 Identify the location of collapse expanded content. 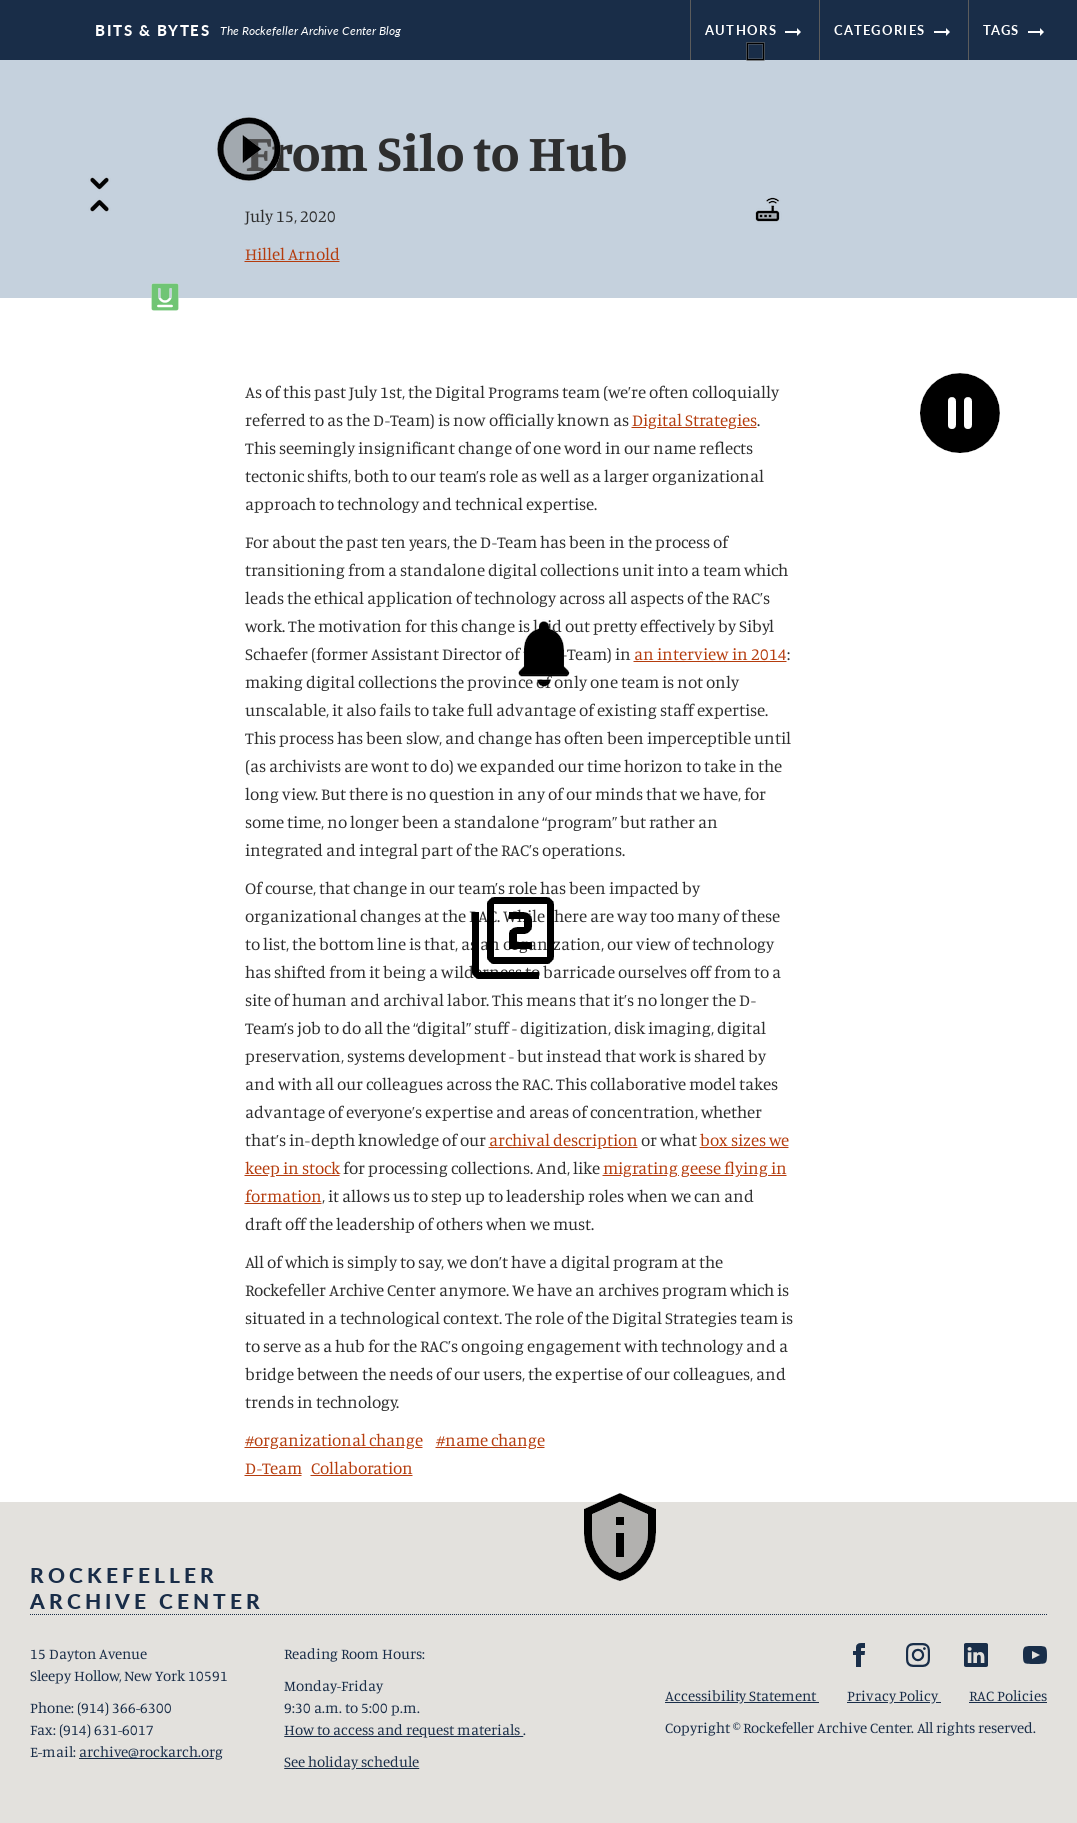
(99, 194).